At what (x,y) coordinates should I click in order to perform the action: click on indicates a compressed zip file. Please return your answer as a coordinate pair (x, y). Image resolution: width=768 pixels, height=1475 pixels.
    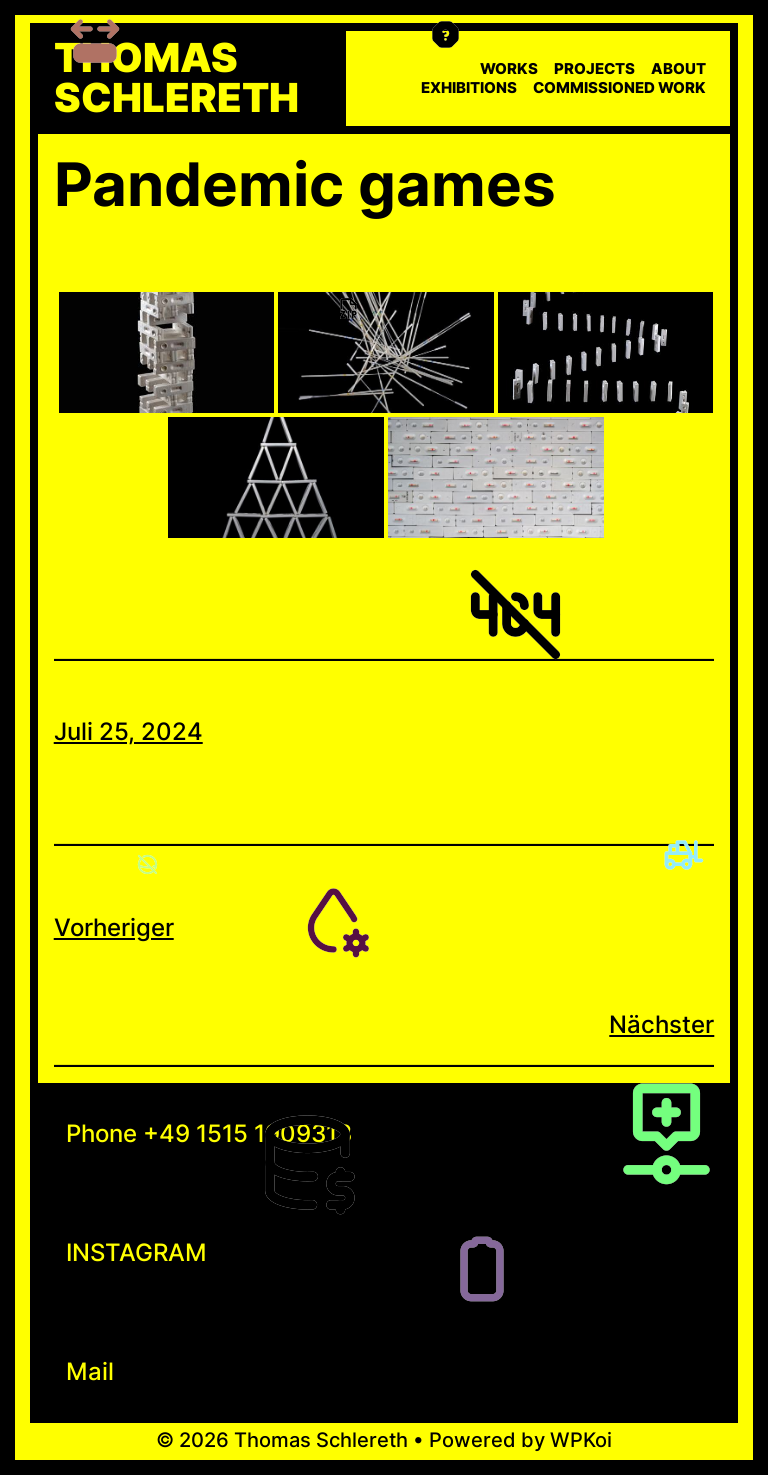
    Looking at the image, I should click on (348, 308).